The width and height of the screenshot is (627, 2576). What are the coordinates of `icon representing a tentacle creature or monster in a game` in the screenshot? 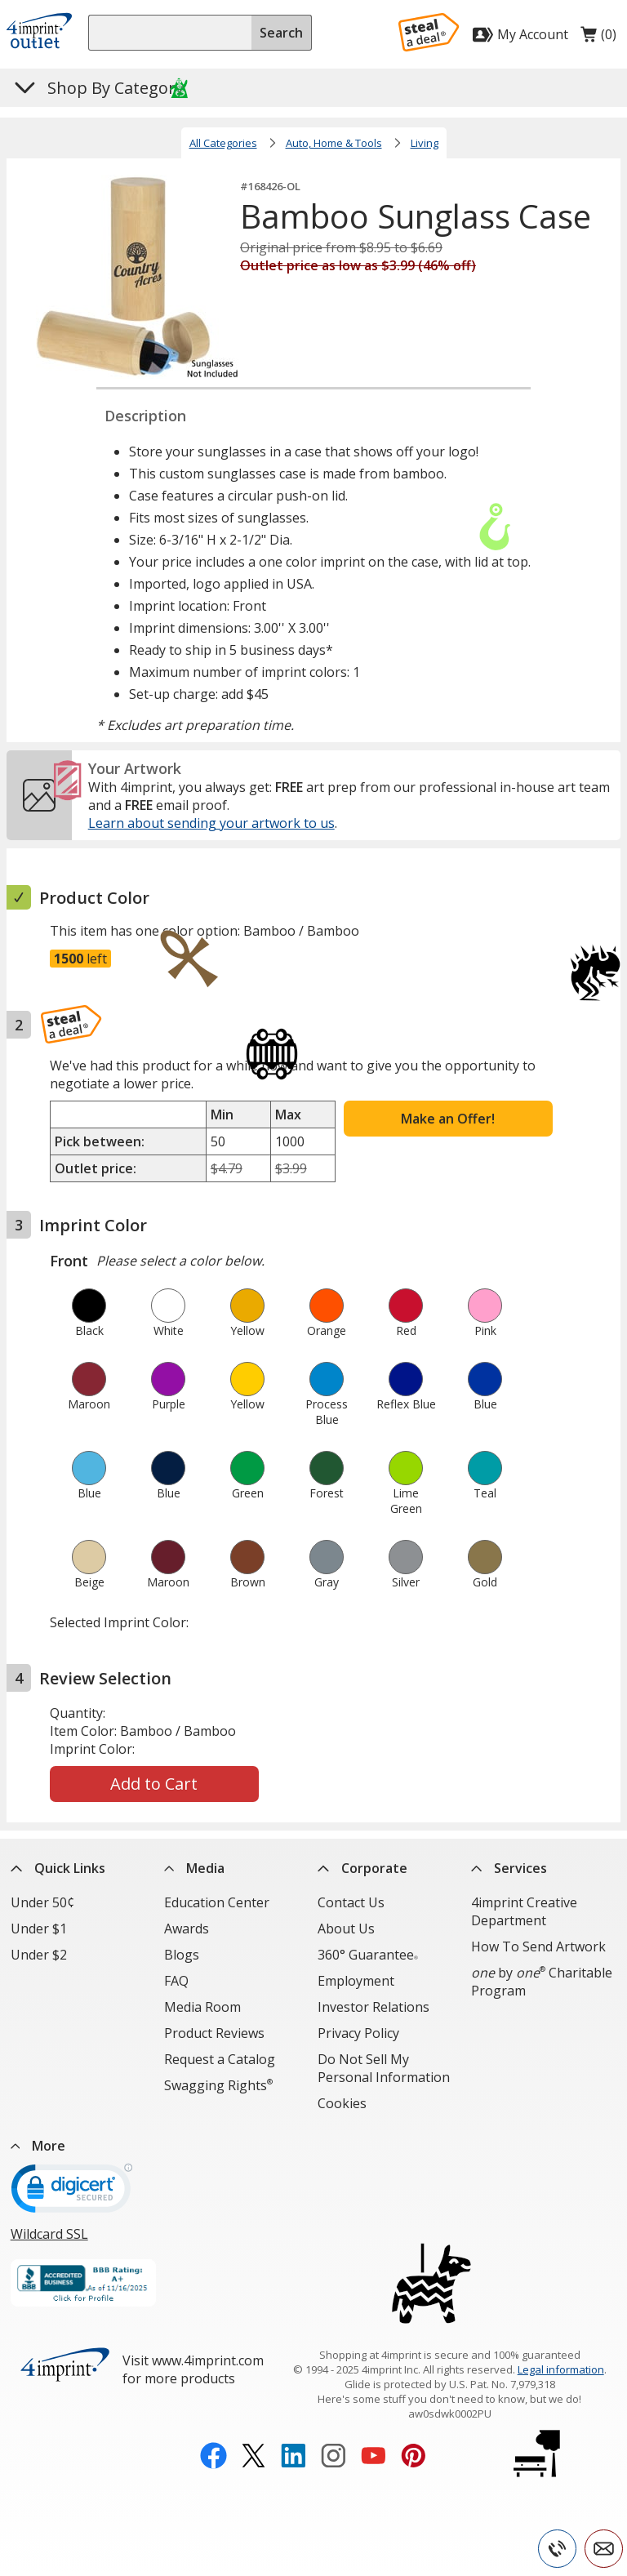 It's located at (179, 87).